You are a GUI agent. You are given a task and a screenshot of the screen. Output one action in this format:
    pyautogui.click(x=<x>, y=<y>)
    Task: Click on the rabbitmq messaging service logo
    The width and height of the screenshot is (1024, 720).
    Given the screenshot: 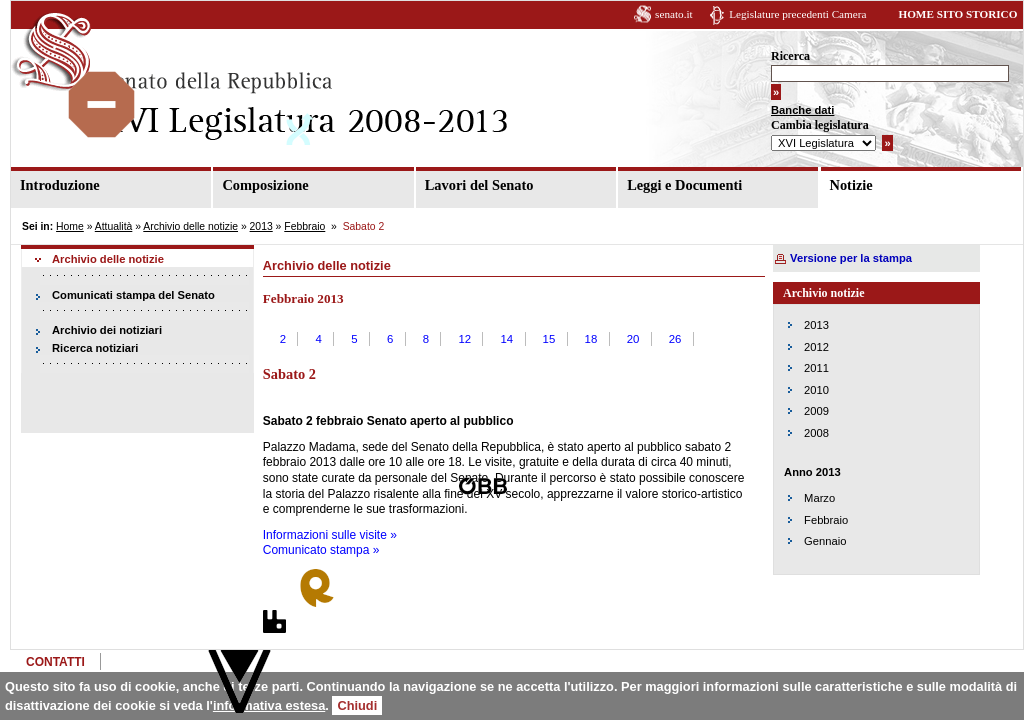 What is the action you would take?
    pyautogui.click(x=274, y=621)
    